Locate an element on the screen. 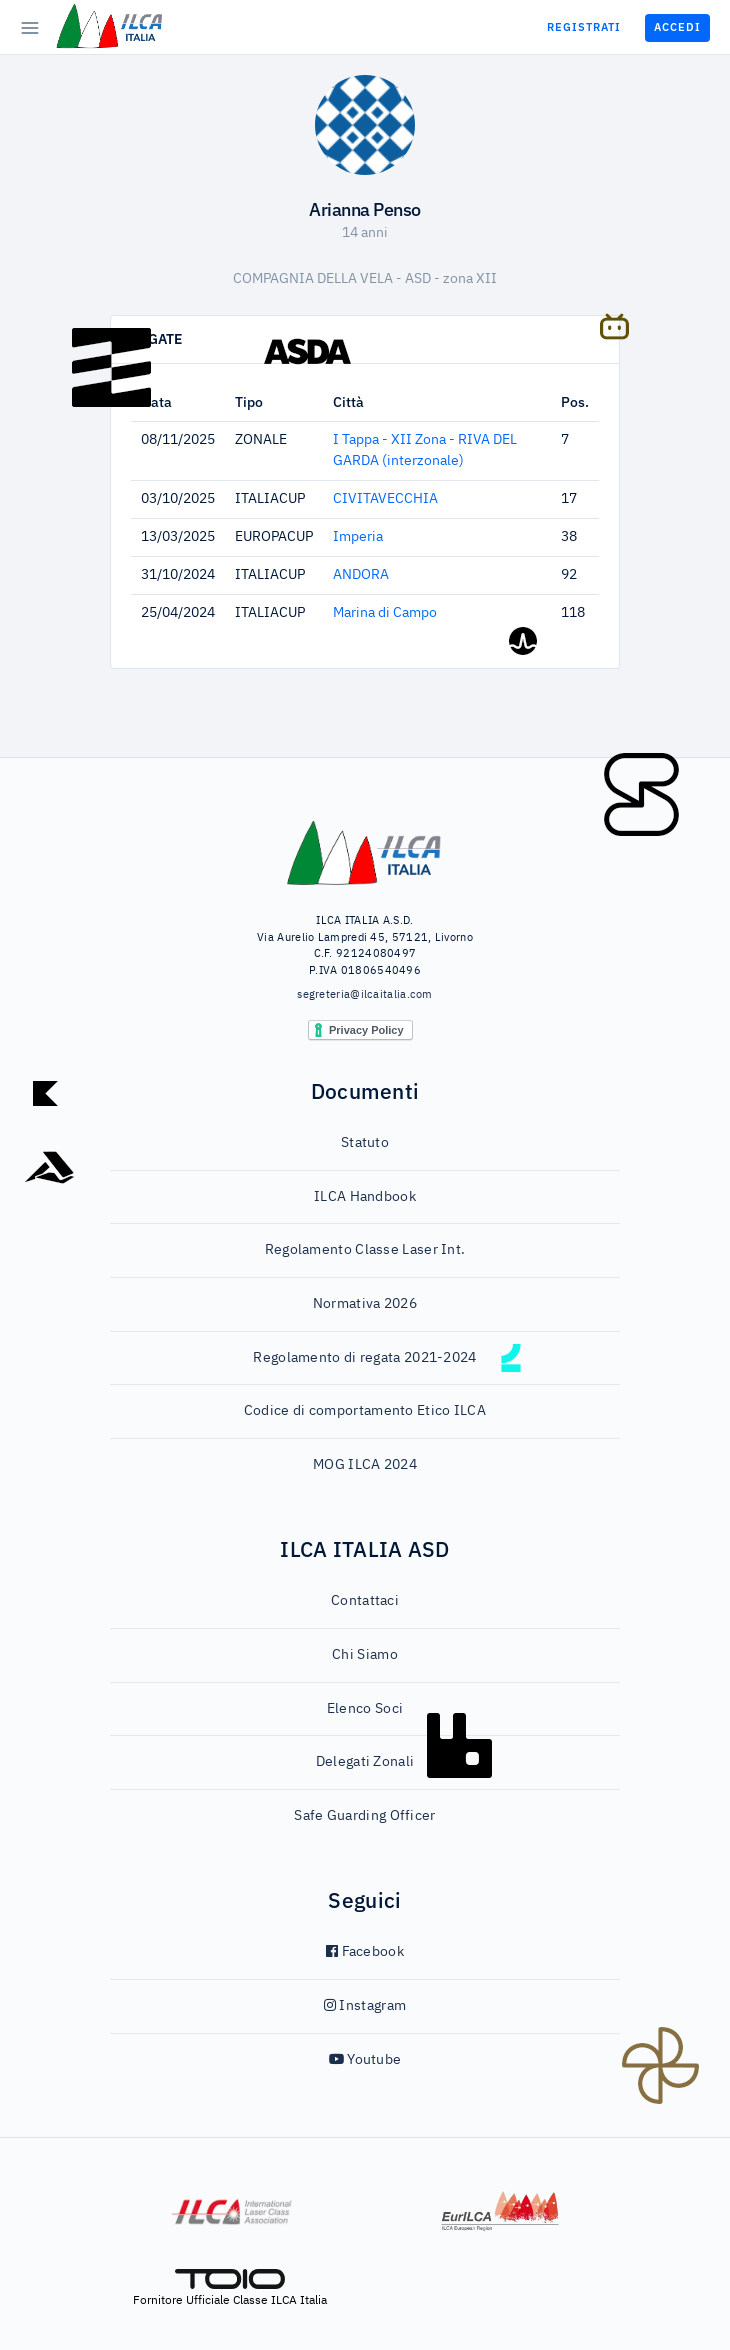  accusoft company logo is located at coordinates (49, 1167).